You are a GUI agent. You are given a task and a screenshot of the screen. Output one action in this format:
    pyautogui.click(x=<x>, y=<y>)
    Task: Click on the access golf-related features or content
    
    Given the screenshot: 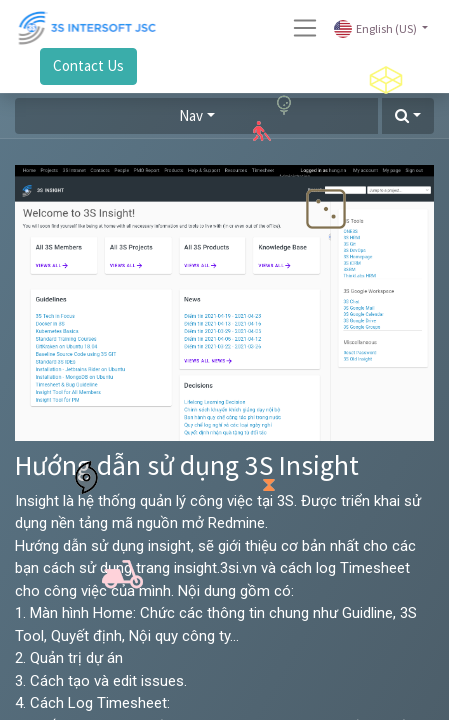 What is the action you would take?
    pyautogui.click(x=284, y=105)
    